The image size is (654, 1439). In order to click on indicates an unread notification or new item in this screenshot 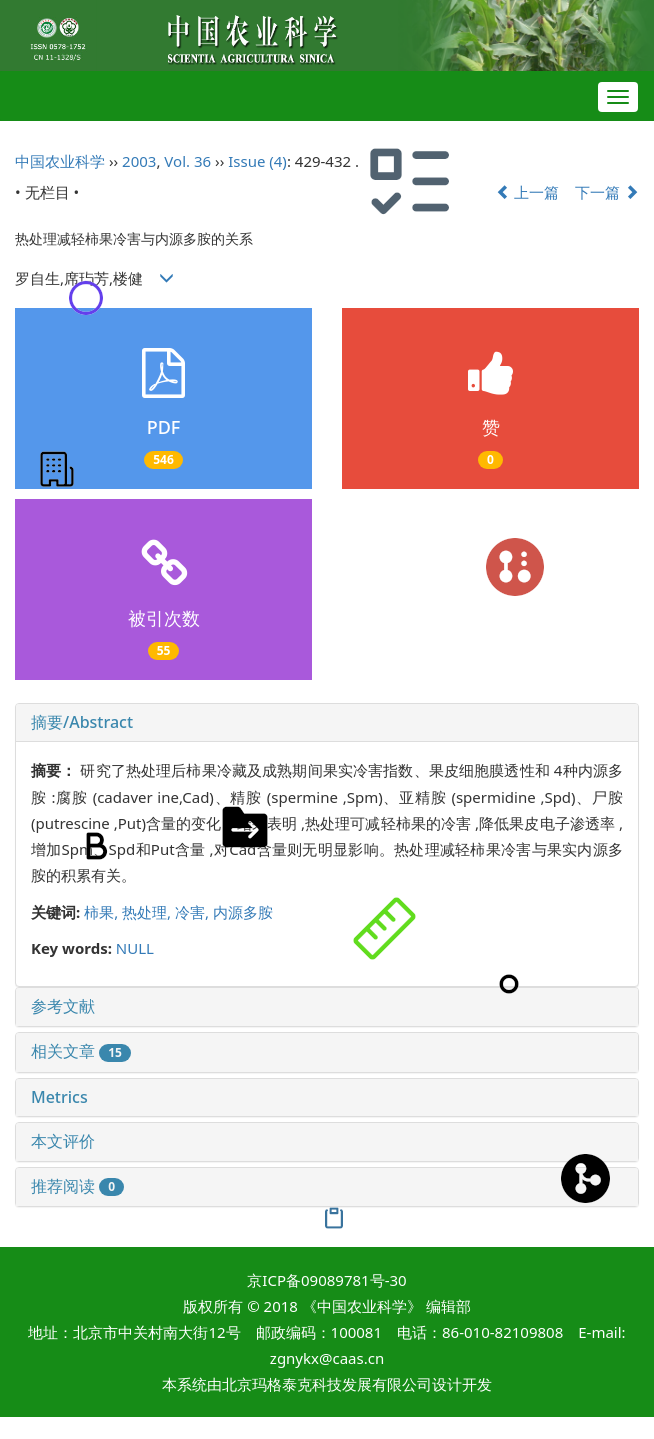, I will do `click(509, 984)`.